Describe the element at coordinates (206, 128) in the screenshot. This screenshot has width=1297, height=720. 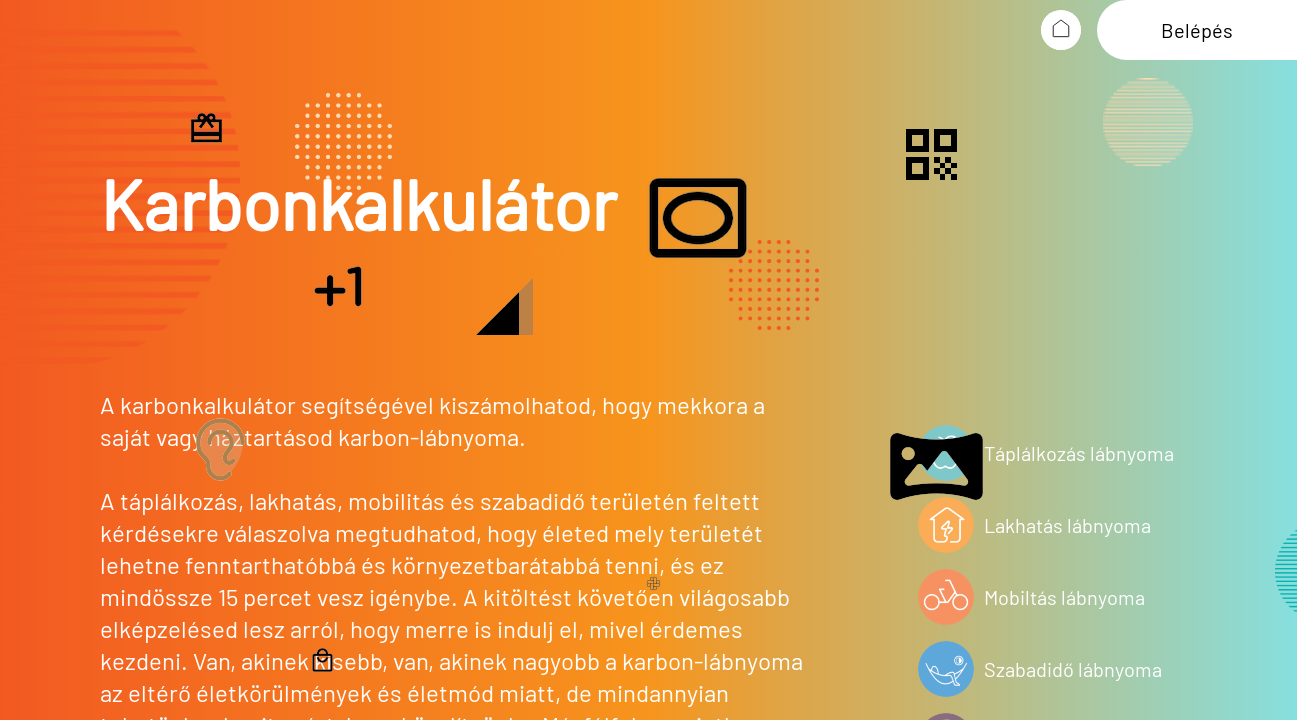
I see `redeem a gift card or promo code` at that location.